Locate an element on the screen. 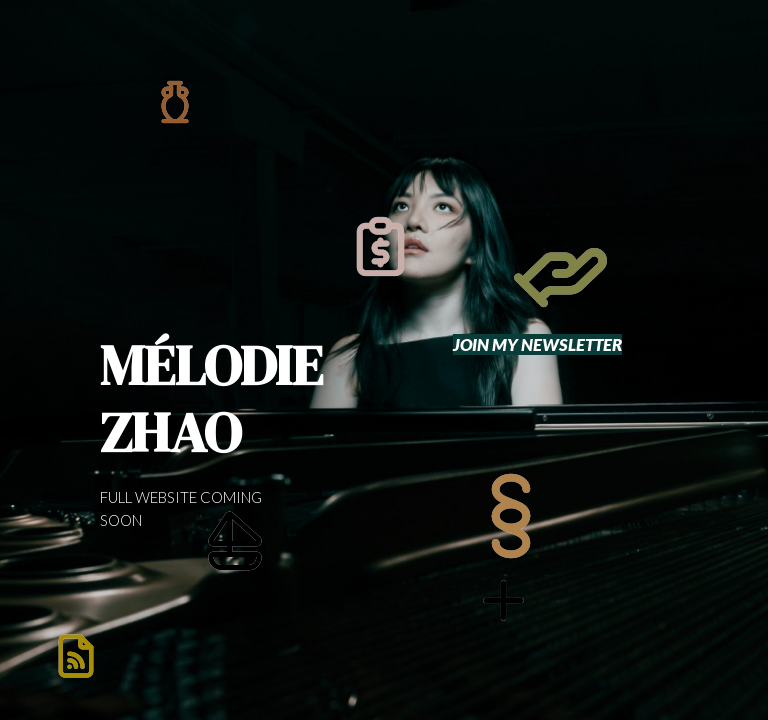 The width and height of the screenshot is (768, 720). access sailing or boating features is located at coordinates (235, 541).